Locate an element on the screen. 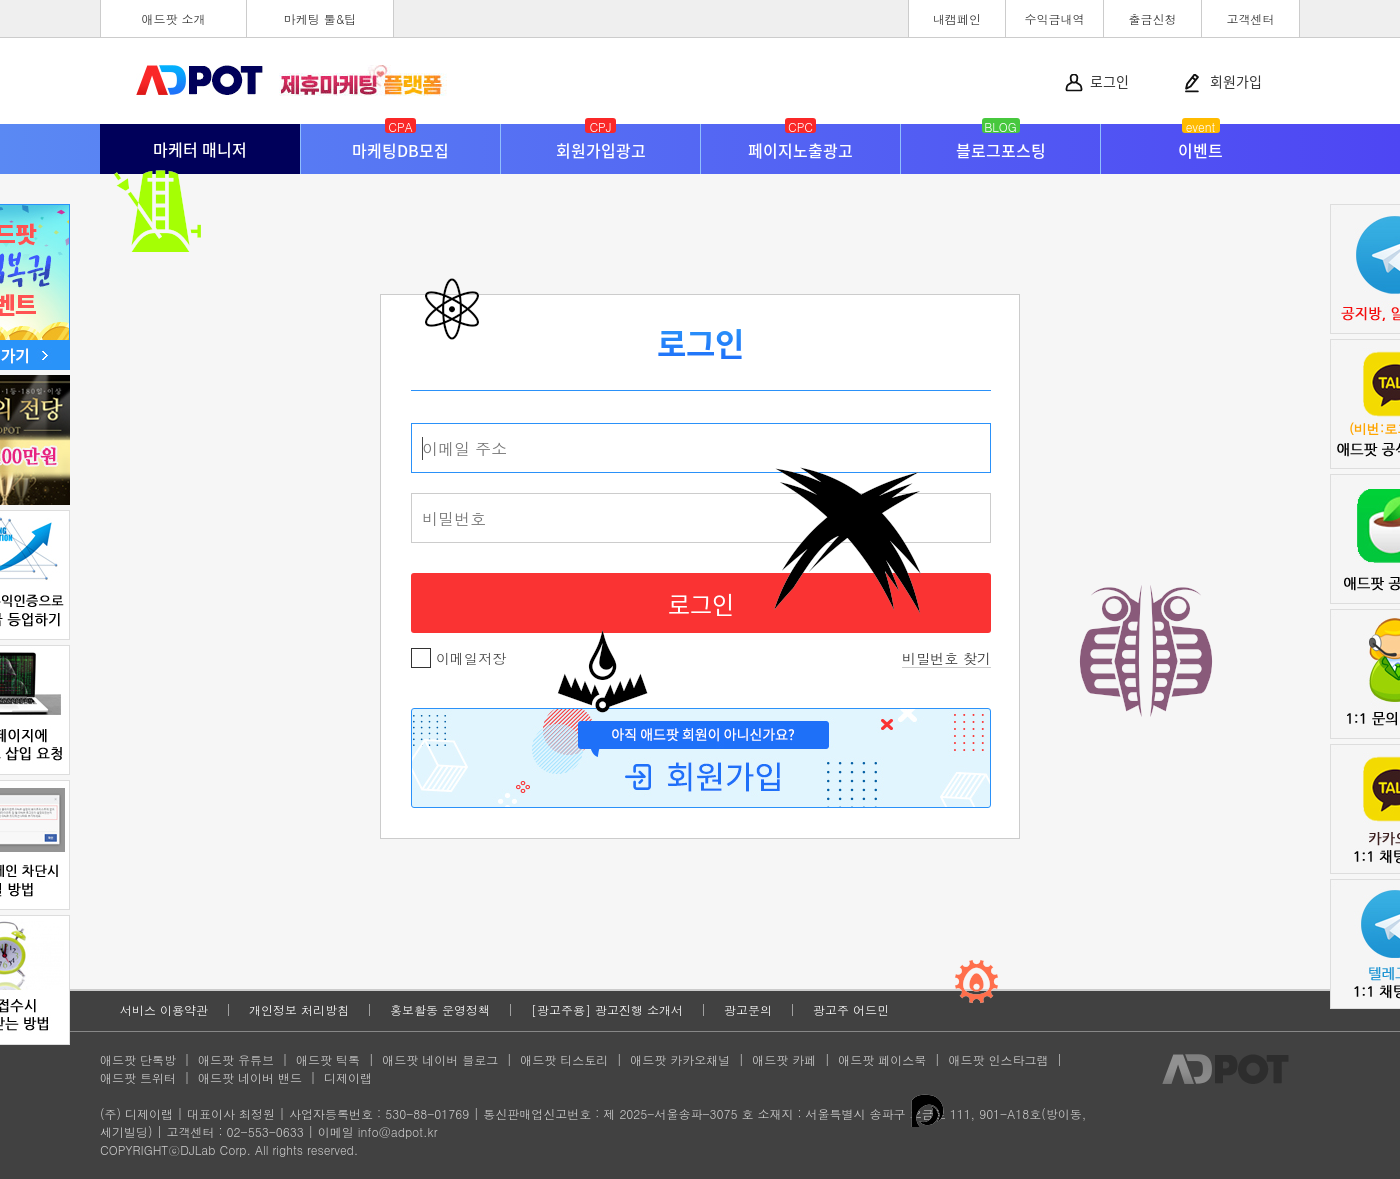  decorative tribal or ethnic design element is located at coordinates (1146, 651).